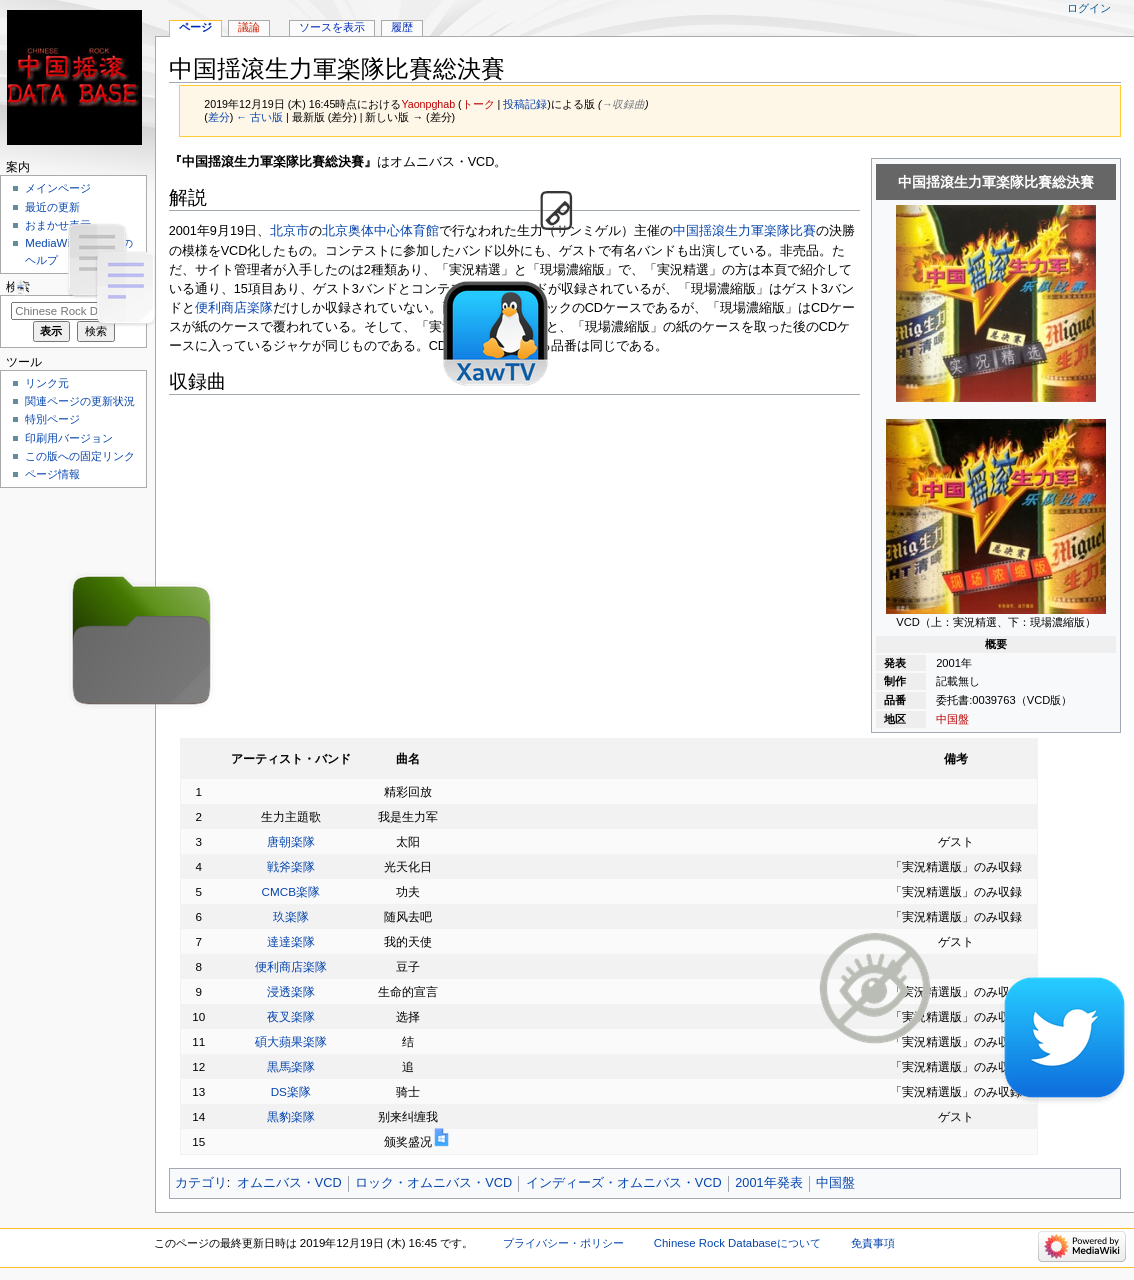 The image size is (1134, 1280). What do you see at coordinates (875, 989) in the screenshot?
I see `indicates private browsing mode is active` at bounding box center [875, 989].